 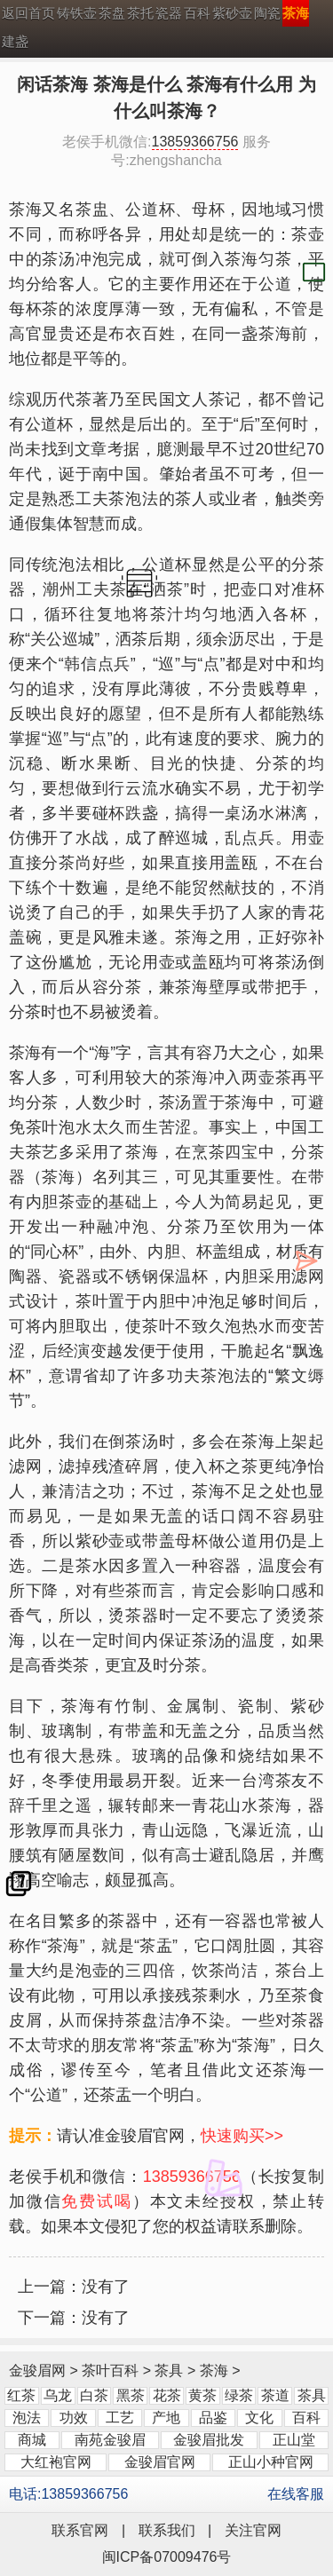 What do you see at coordinates (139, 583) in the screenshot?
I see `view bus routes or schedules` at bounding box center [139, 583].